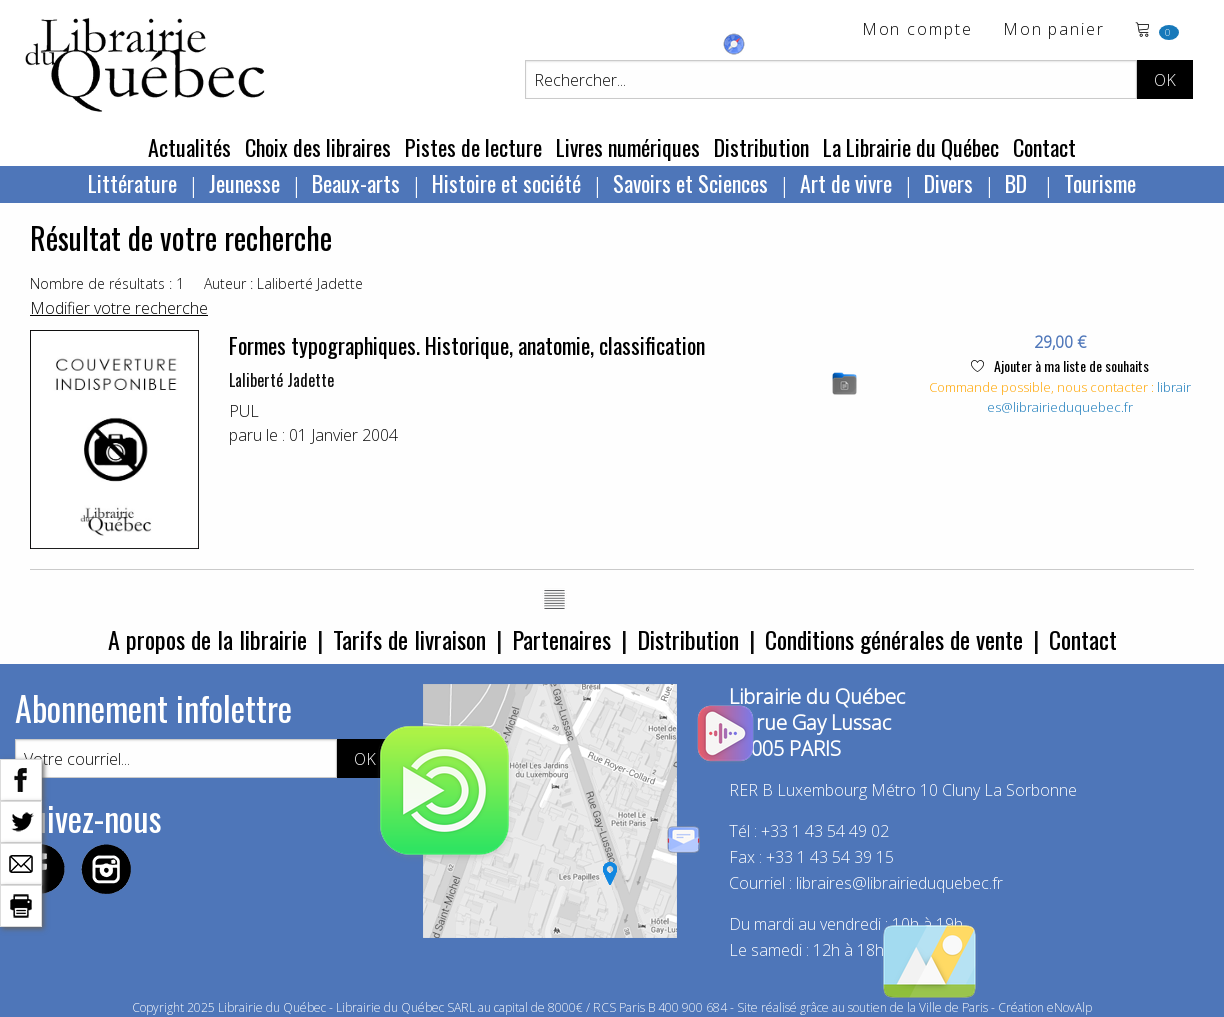  I want to click on open the web browser, so click(734, 44).